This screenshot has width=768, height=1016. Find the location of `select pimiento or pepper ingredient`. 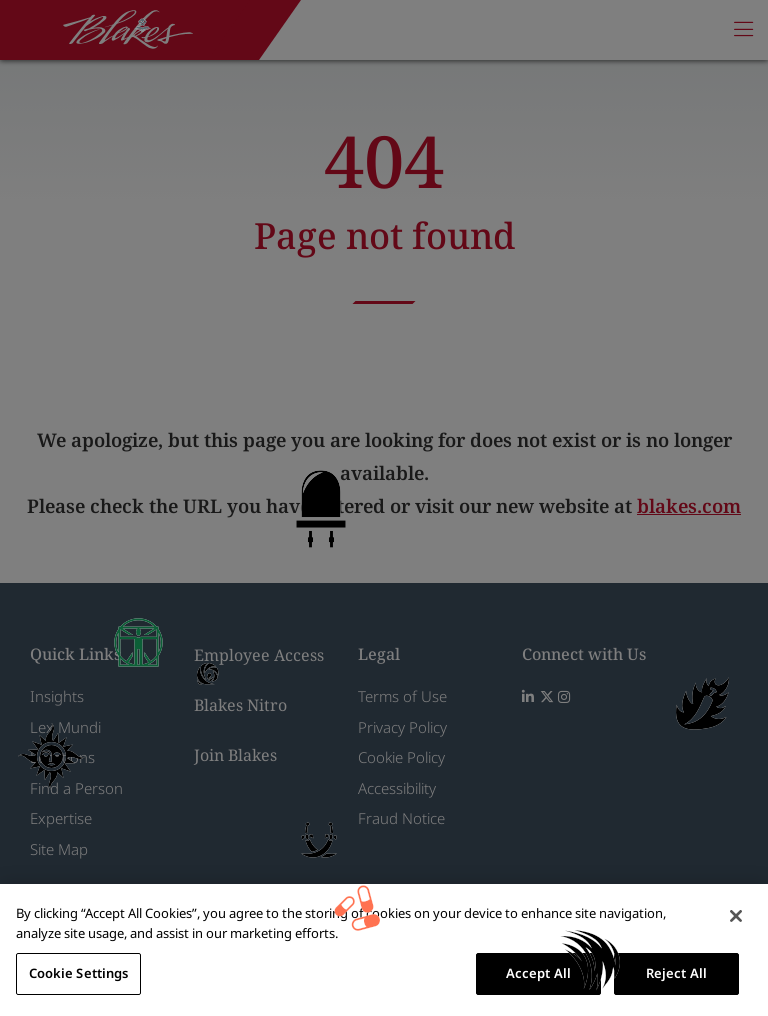

select pimiento or pepper ingredient is located at coordinates (702, 703).